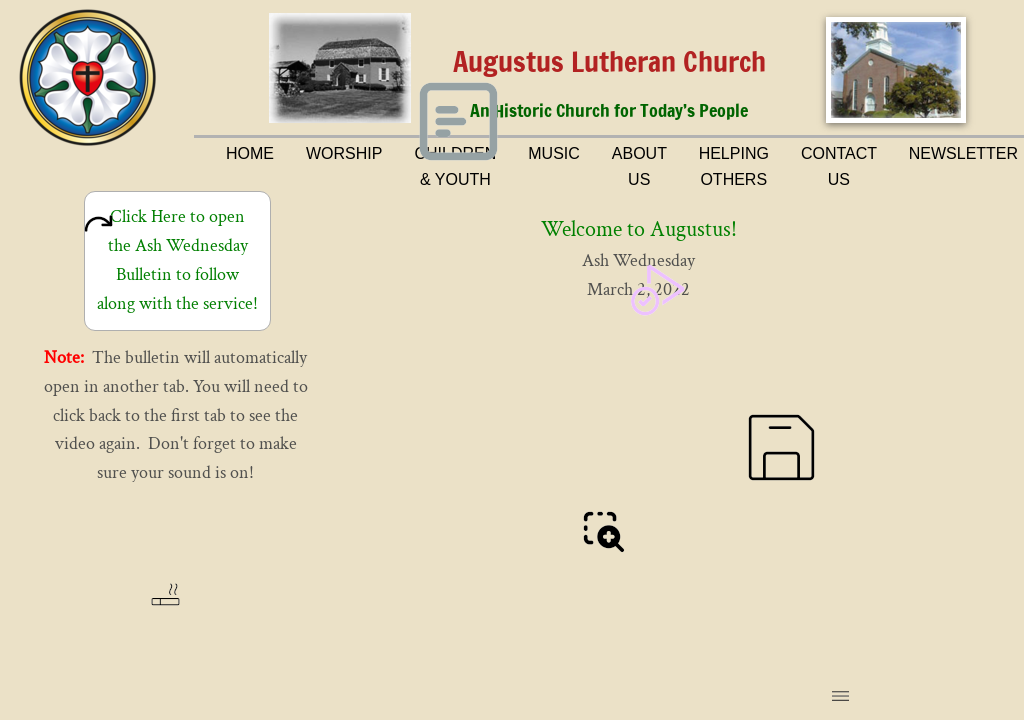 This screenshot has width=1024, height=720. Describe the element at coordinates (658, 287) in the screenshot. I see `run tests with code coverage enabled` at that location.